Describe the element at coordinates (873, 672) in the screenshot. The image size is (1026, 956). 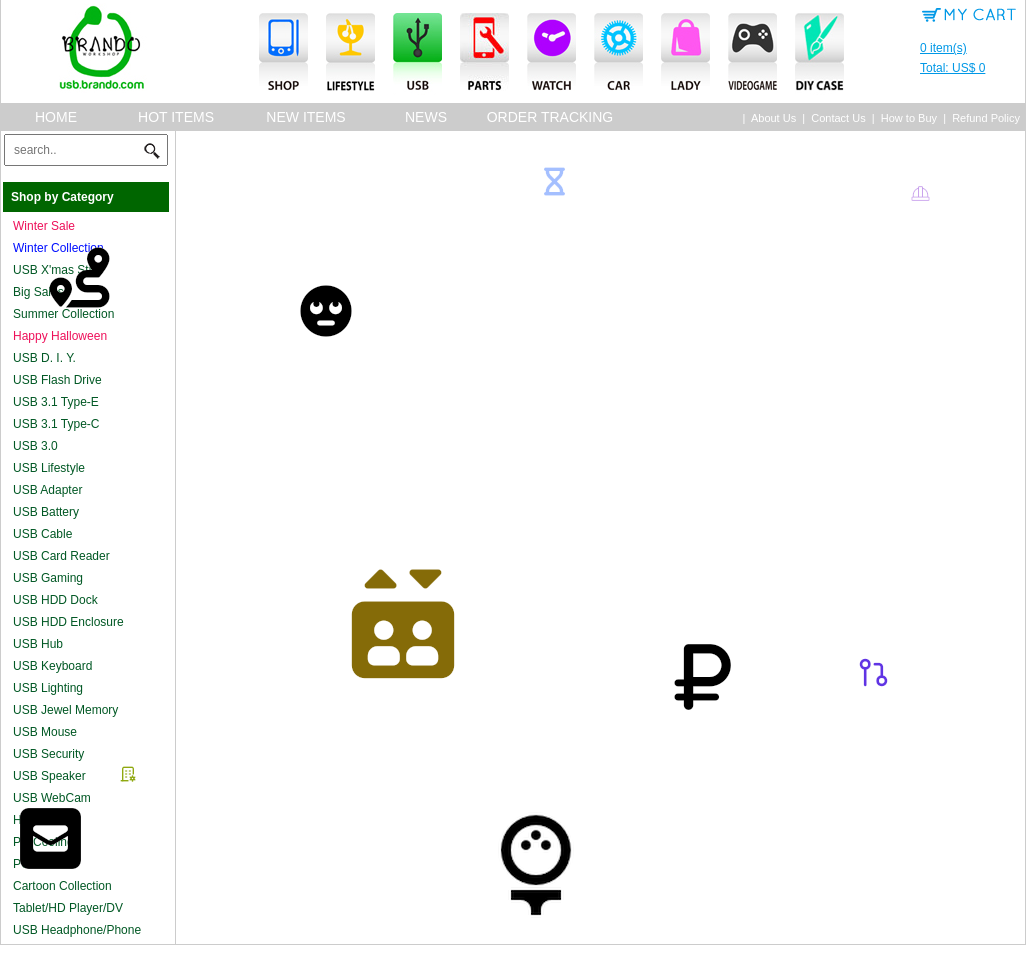
I see `create a new pull request` at that location.